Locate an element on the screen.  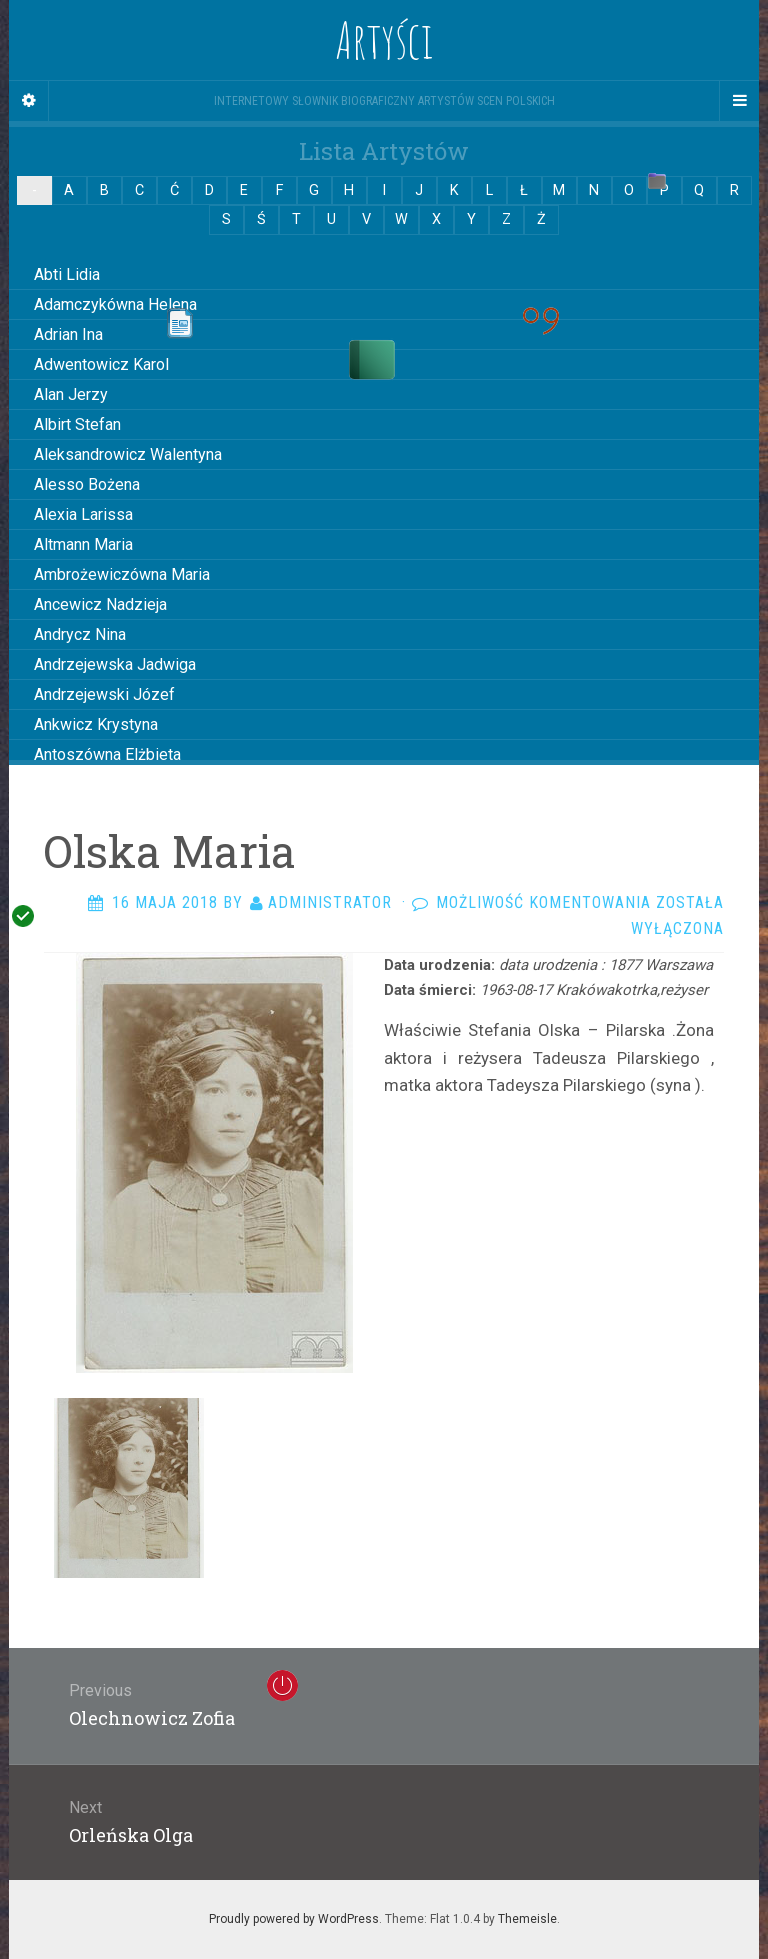
shut down the system is located at coordinates (283, 1686).